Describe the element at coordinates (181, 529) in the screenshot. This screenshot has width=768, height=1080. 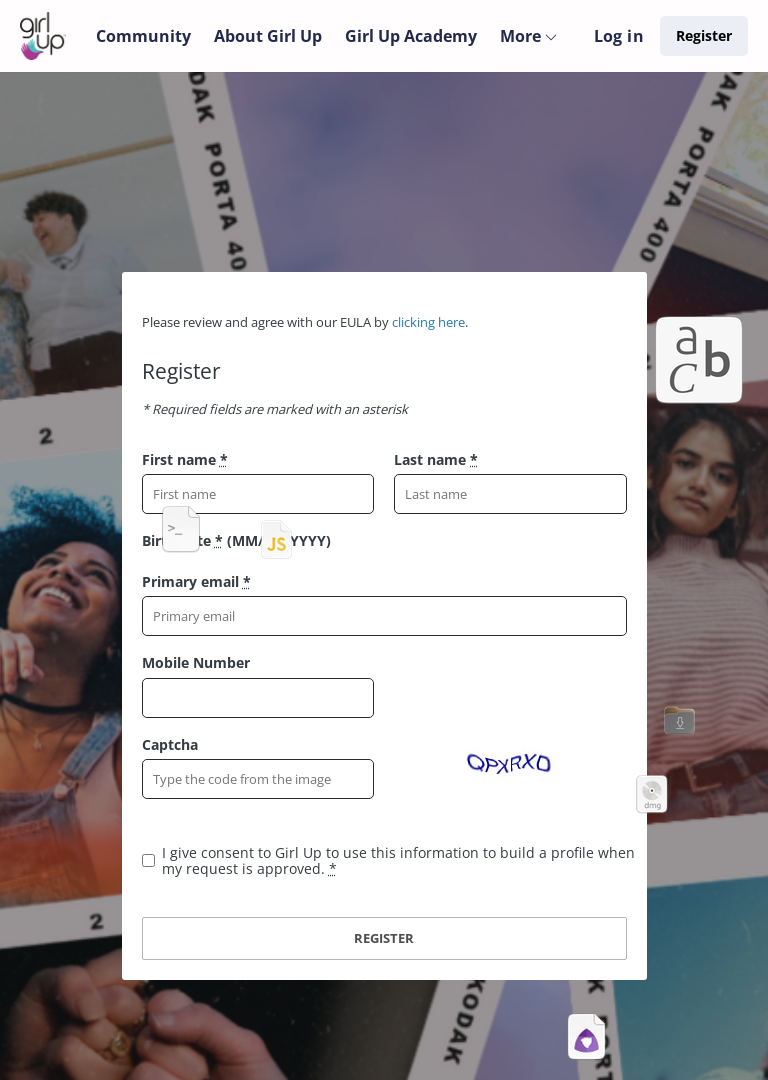
I see `a shell script or bash file` at that location.